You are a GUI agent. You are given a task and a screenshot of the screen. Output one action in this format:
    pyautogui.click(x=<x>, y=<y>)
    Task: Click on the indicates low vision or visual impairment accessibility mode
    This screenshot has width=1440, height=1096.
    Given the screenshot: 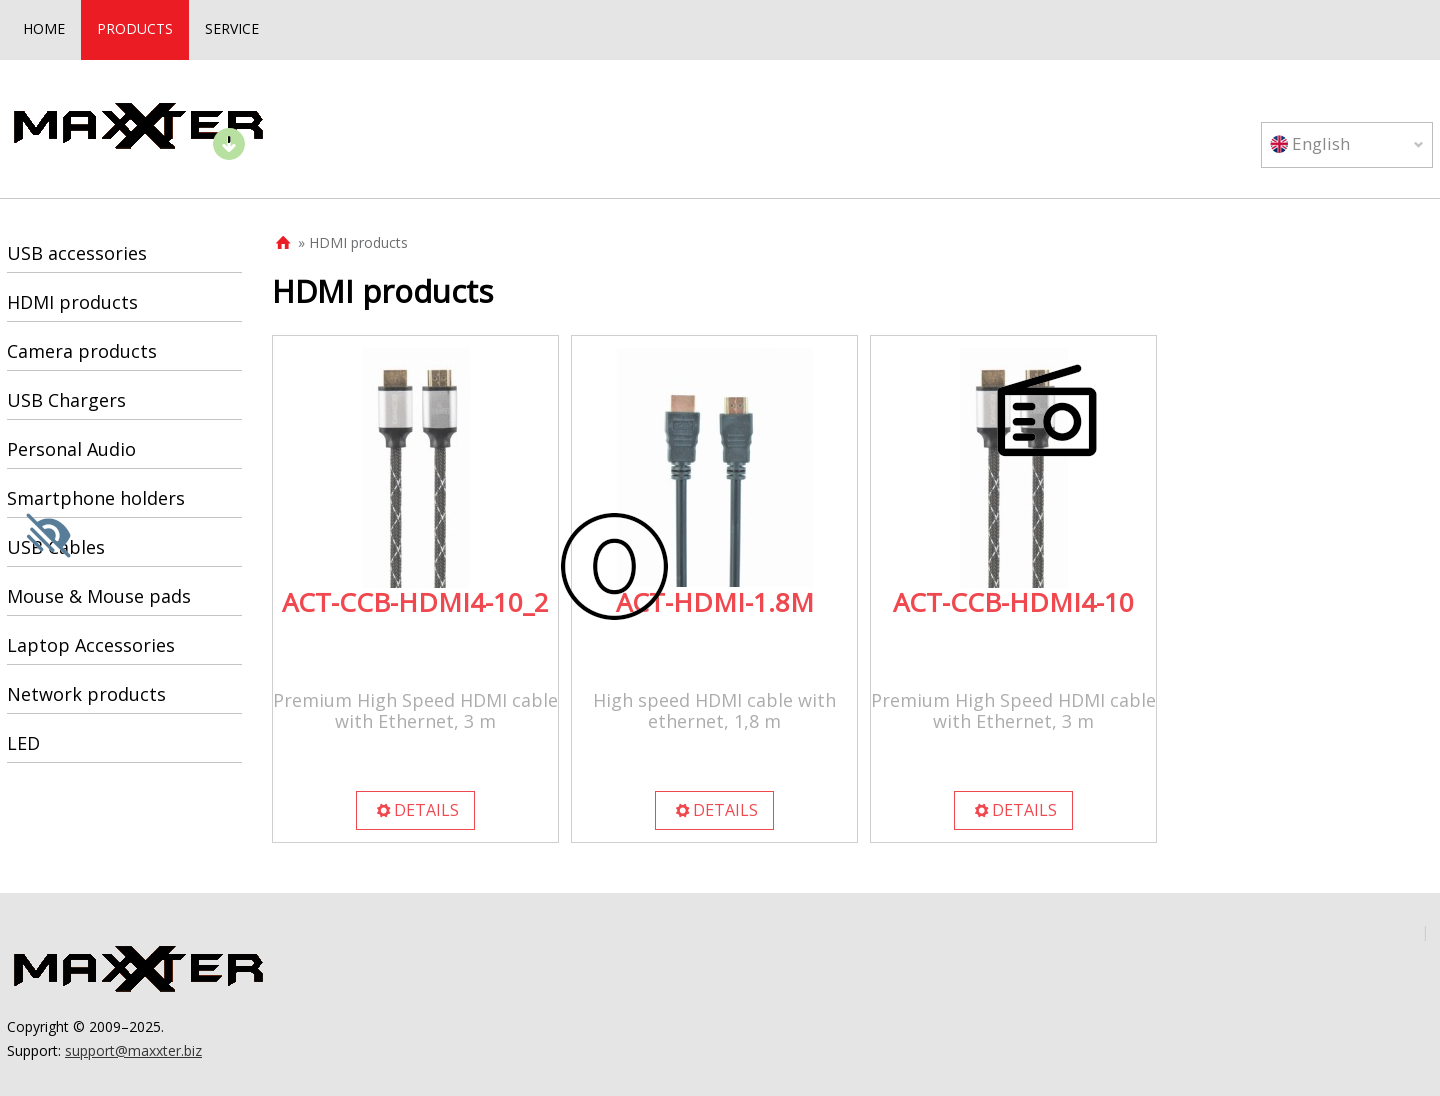 What is the action you would take?
    pyautogui.click(x=48, y=535)
    